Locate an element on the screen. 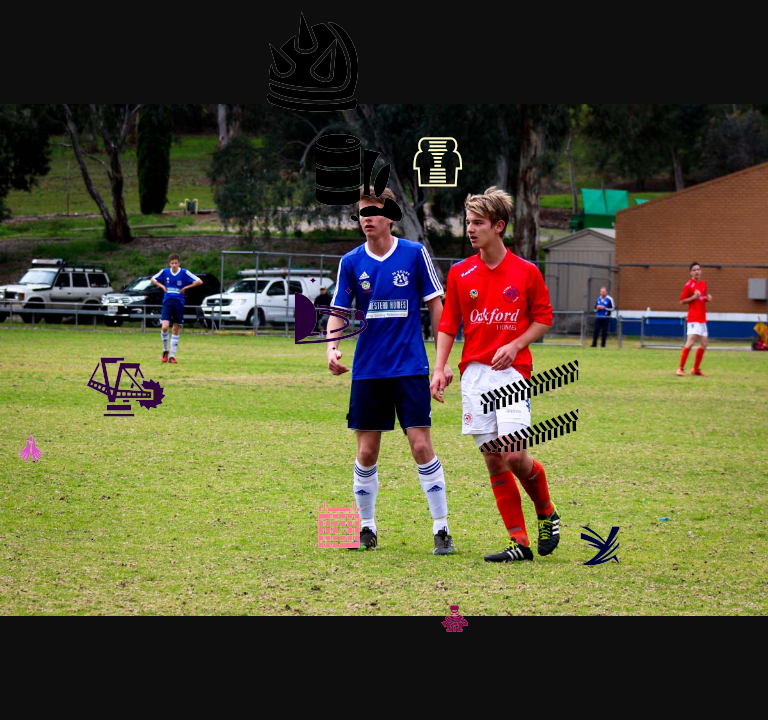 Image resolution: width=768 pixels, height=720 pixels. bucket wheel excavator machinery icon is located at coordinates (125, 384).